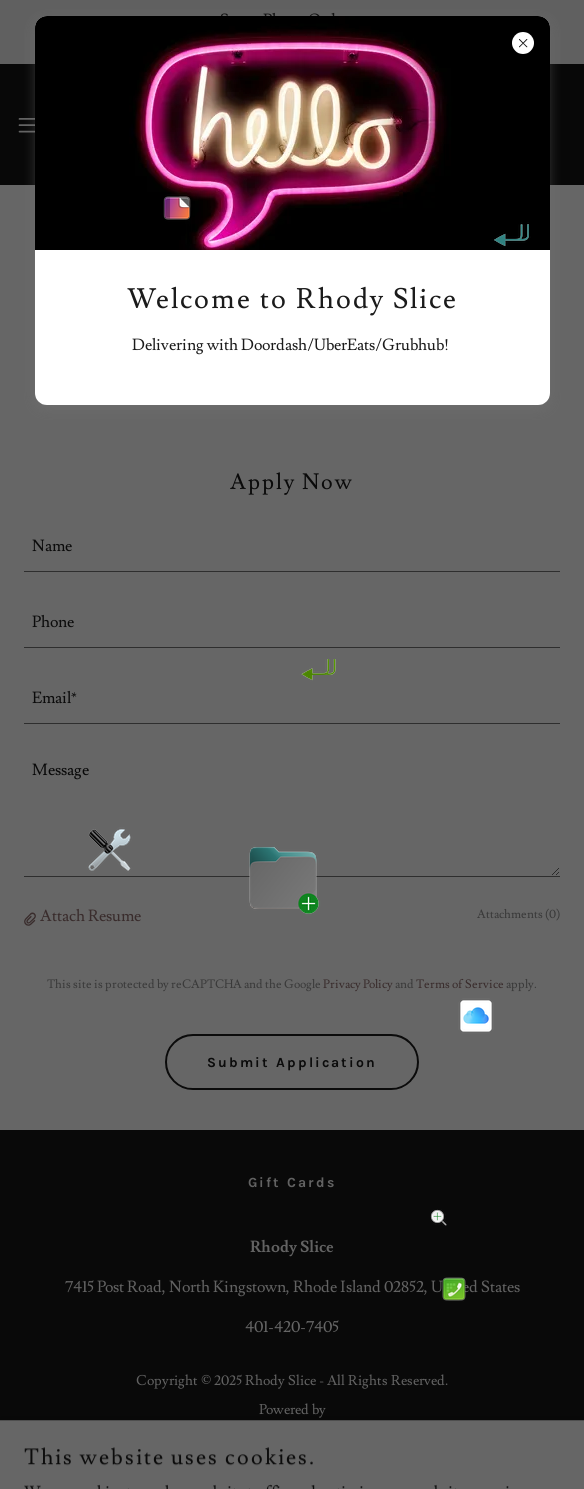  Describe the element at coordinates (438, 1217) in the screenshot. I see `zoom to fit content within the visible area` at that location.